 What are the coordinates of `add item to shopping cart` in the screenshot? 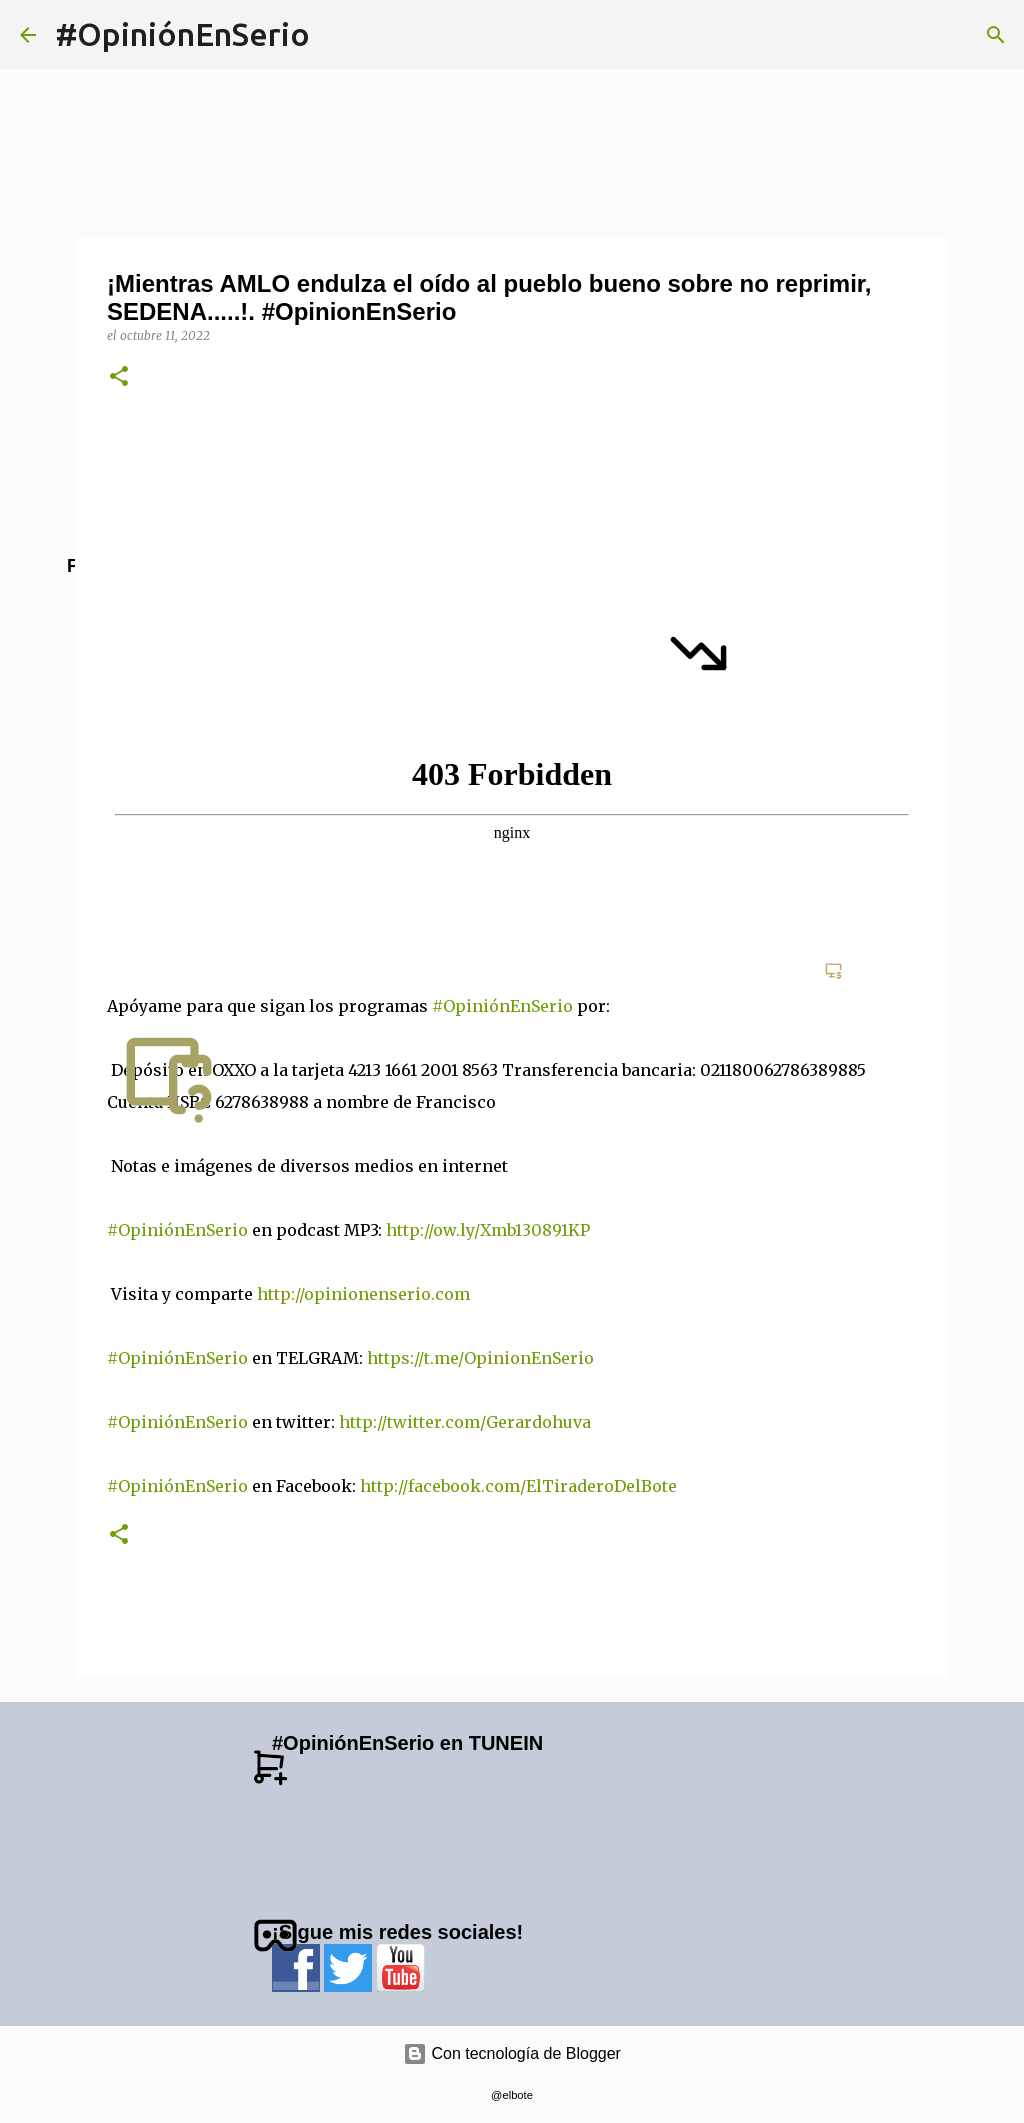 It's located at (269, 1767).